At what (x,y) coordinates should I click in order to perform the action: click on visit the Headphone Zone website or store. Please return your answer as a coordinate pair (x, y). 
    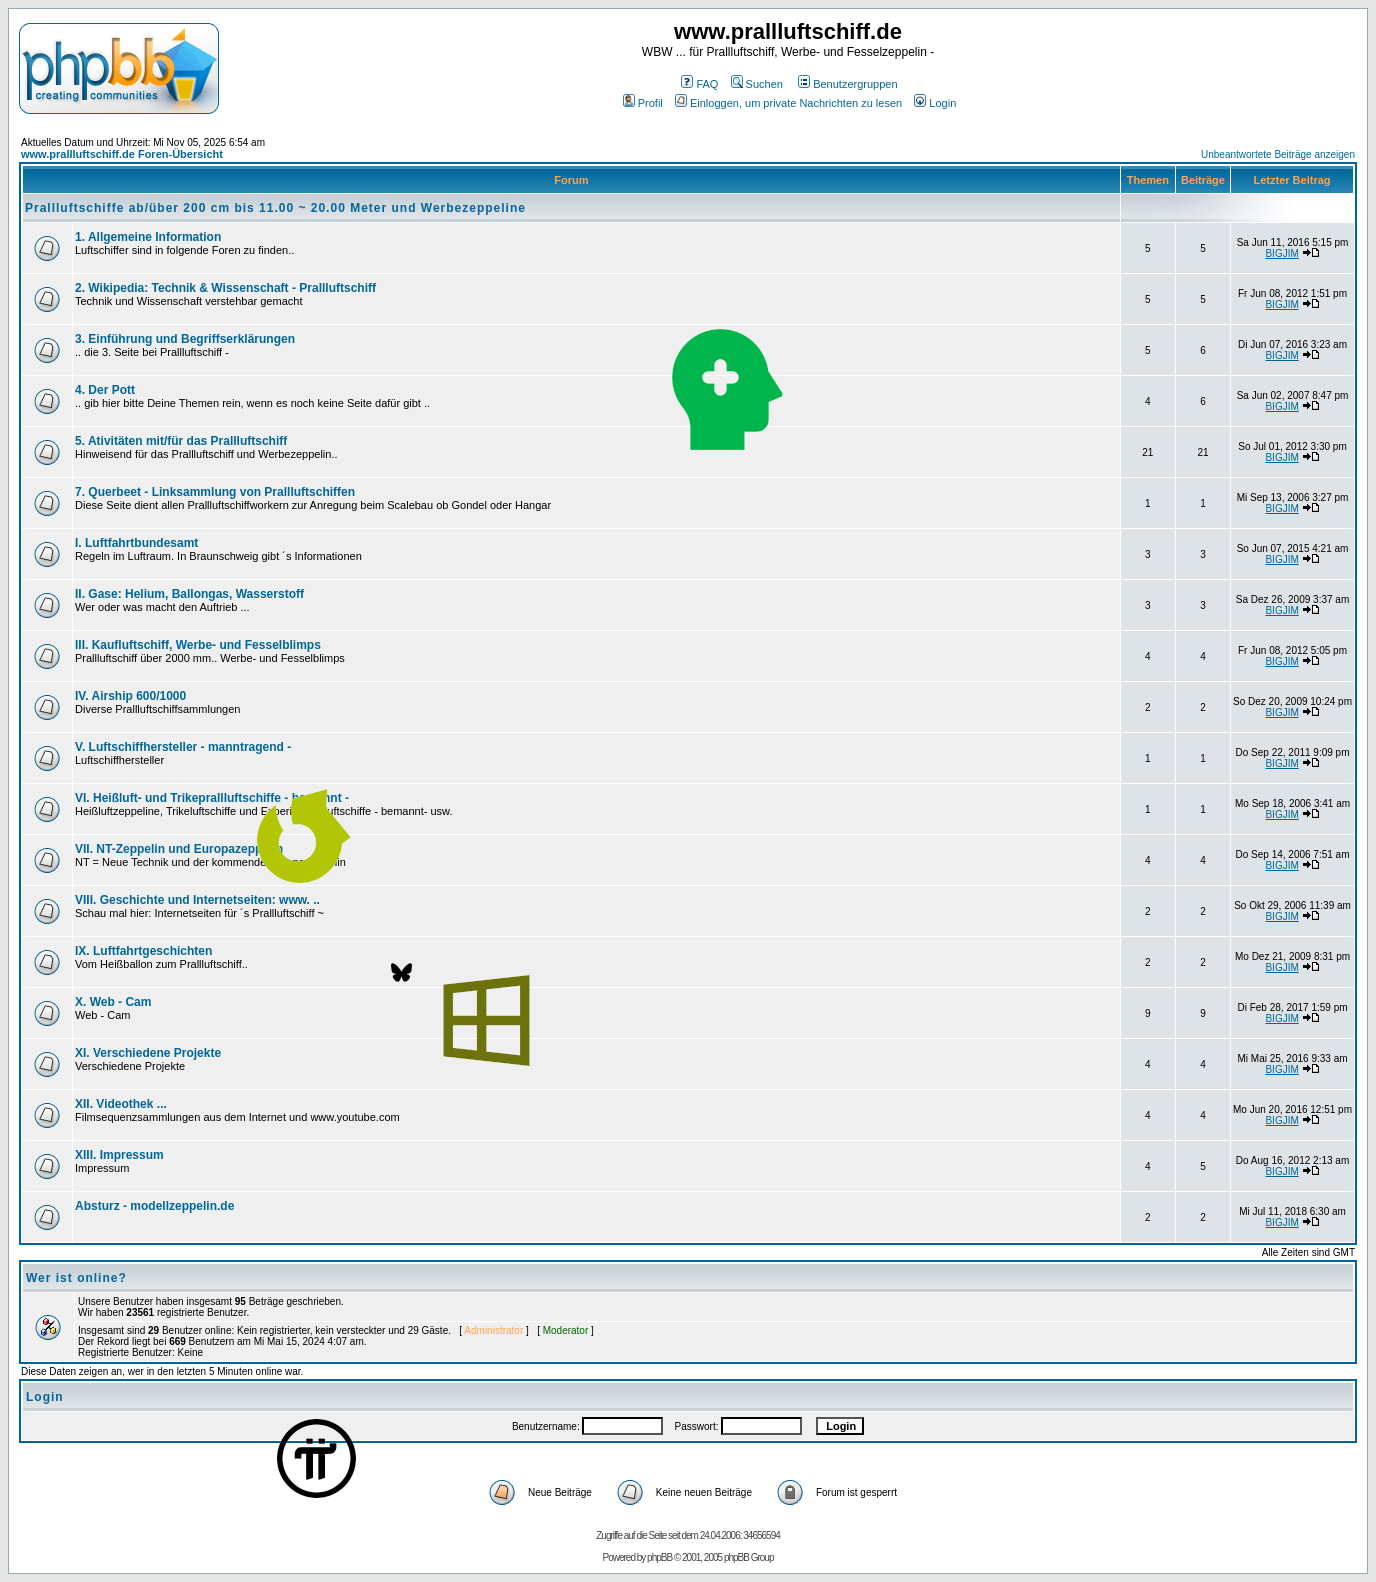
    Looking at the image, I should click on (304, 836).